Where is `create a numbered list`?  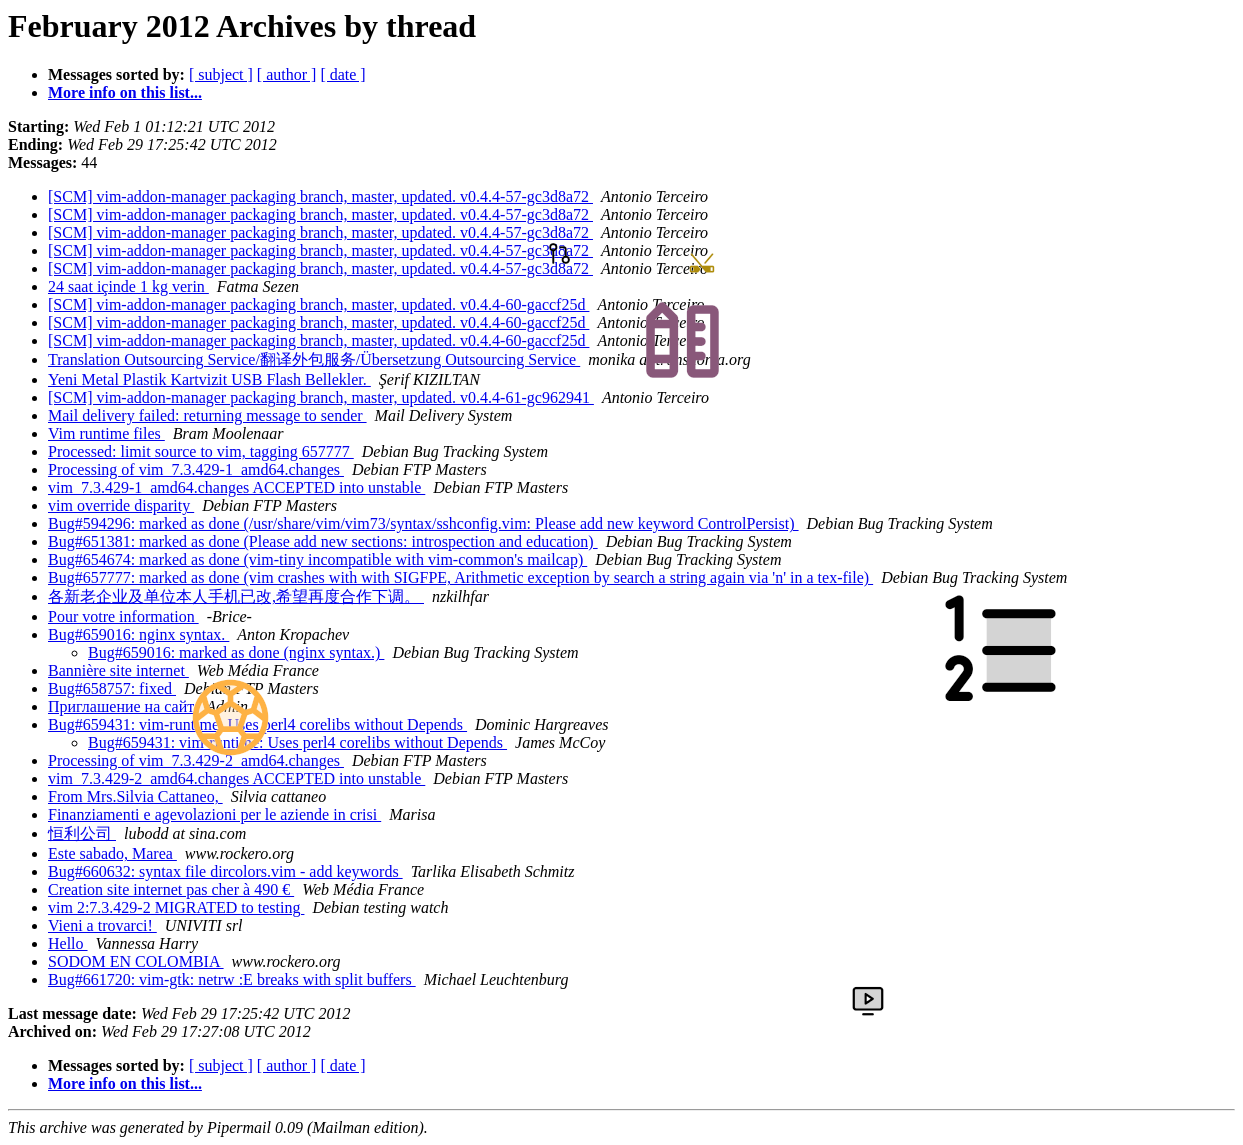
create a numbered list is located at coordinates (1000, 650).